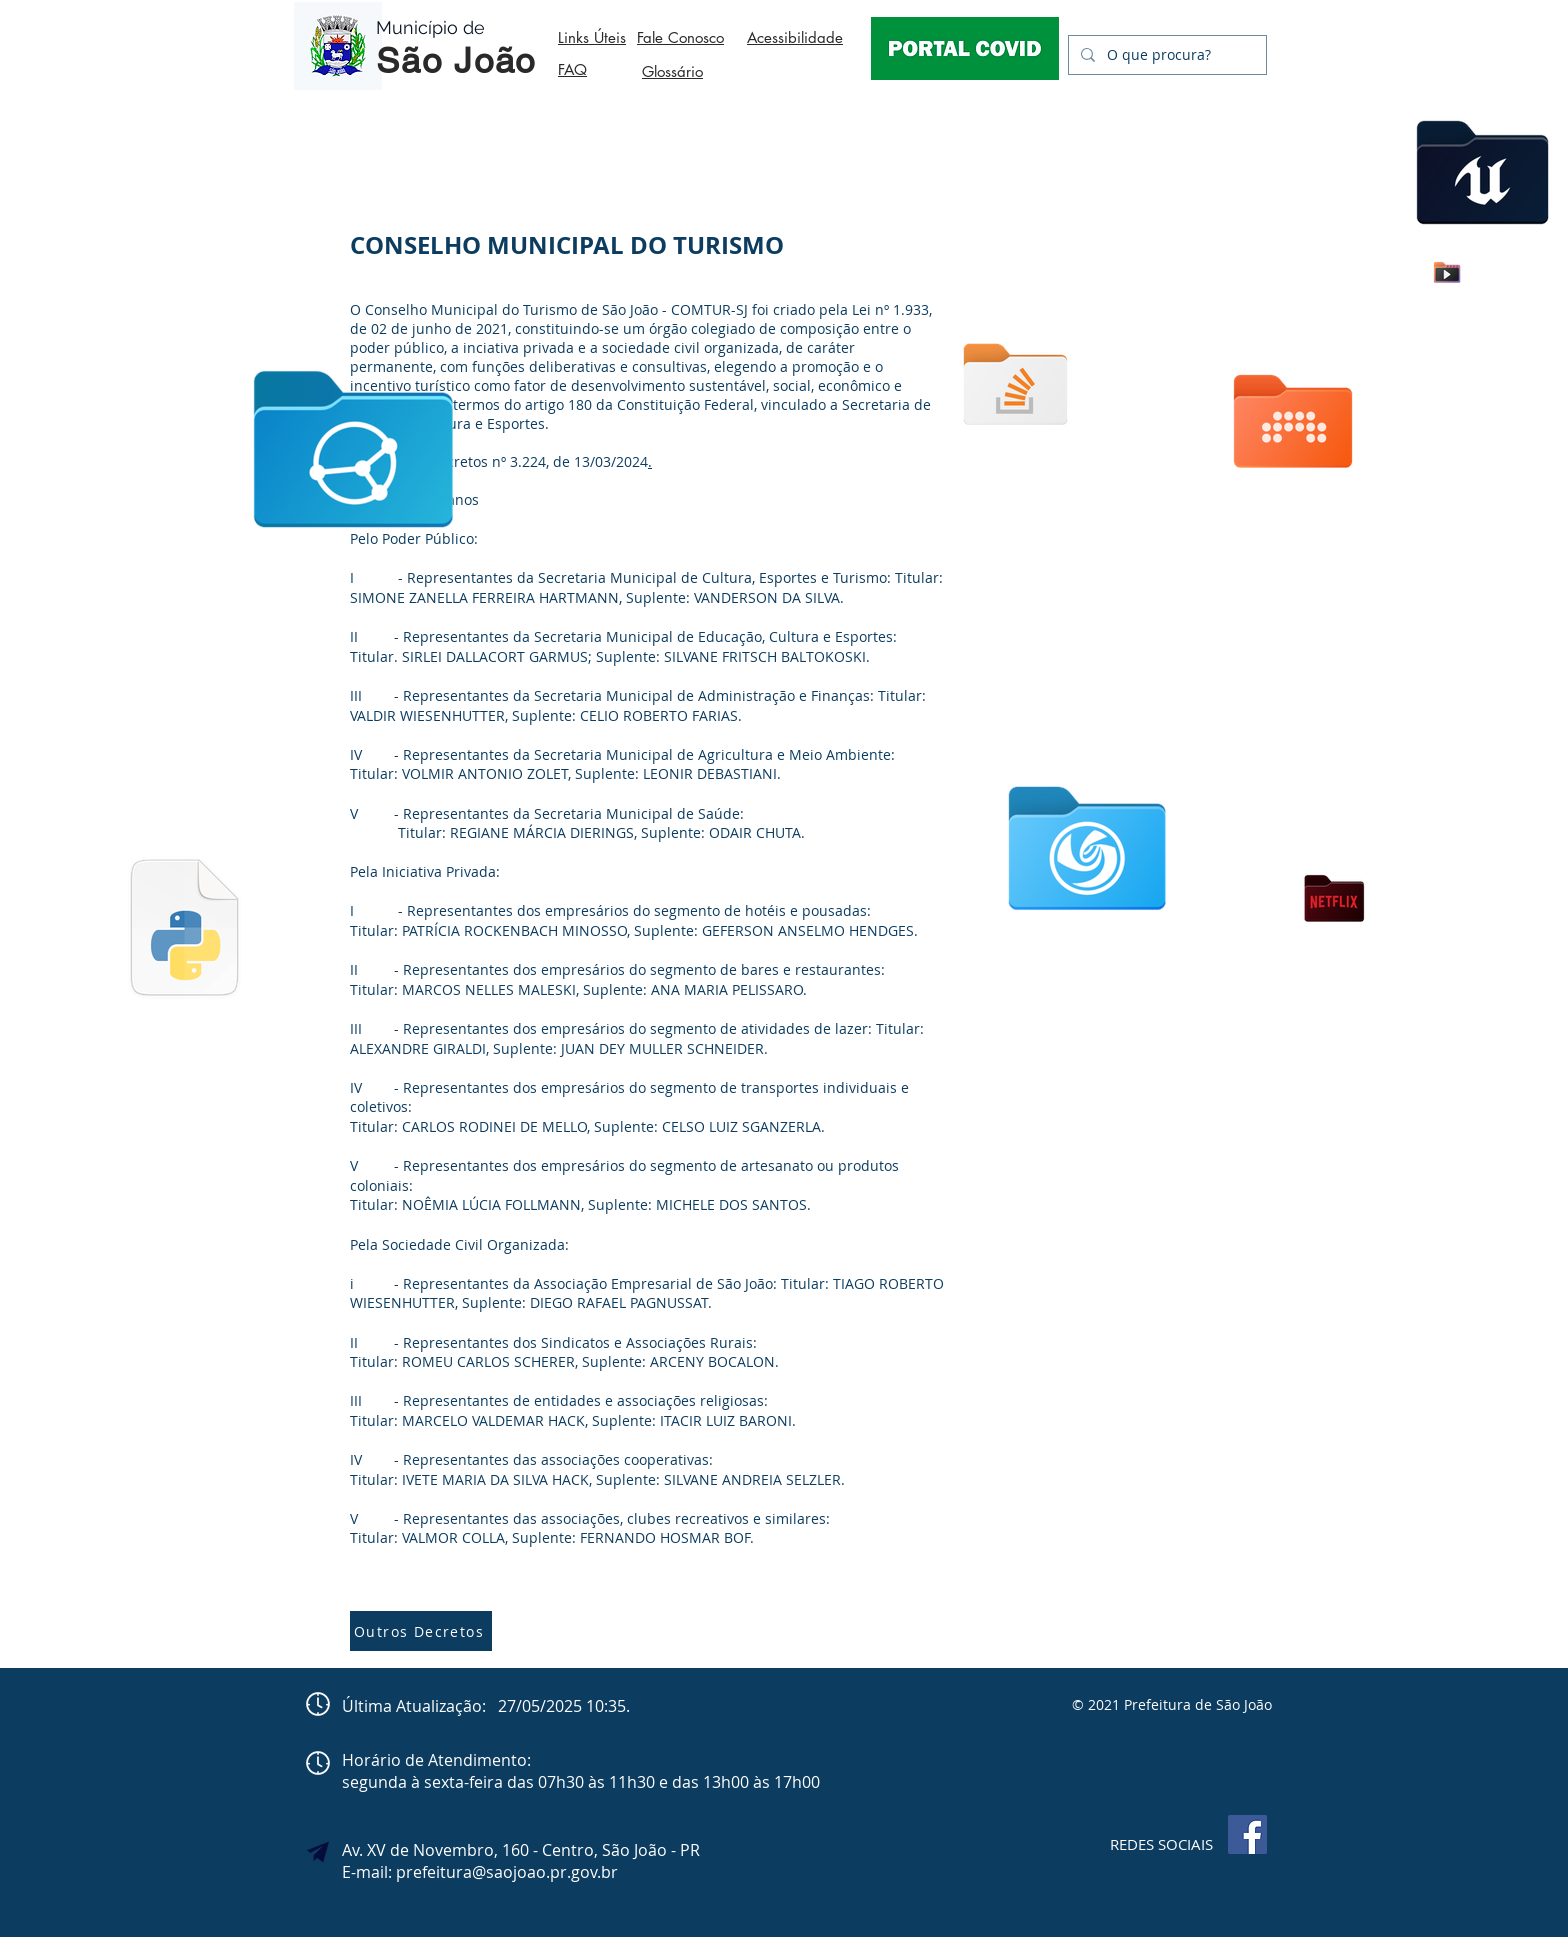 This screenshot has width=1568, height=1937. What do you see at coordinates (1482, 176) in the screenshot?
I see `folder containing Unreal Engine project files` at bounding box center [1482, 176].